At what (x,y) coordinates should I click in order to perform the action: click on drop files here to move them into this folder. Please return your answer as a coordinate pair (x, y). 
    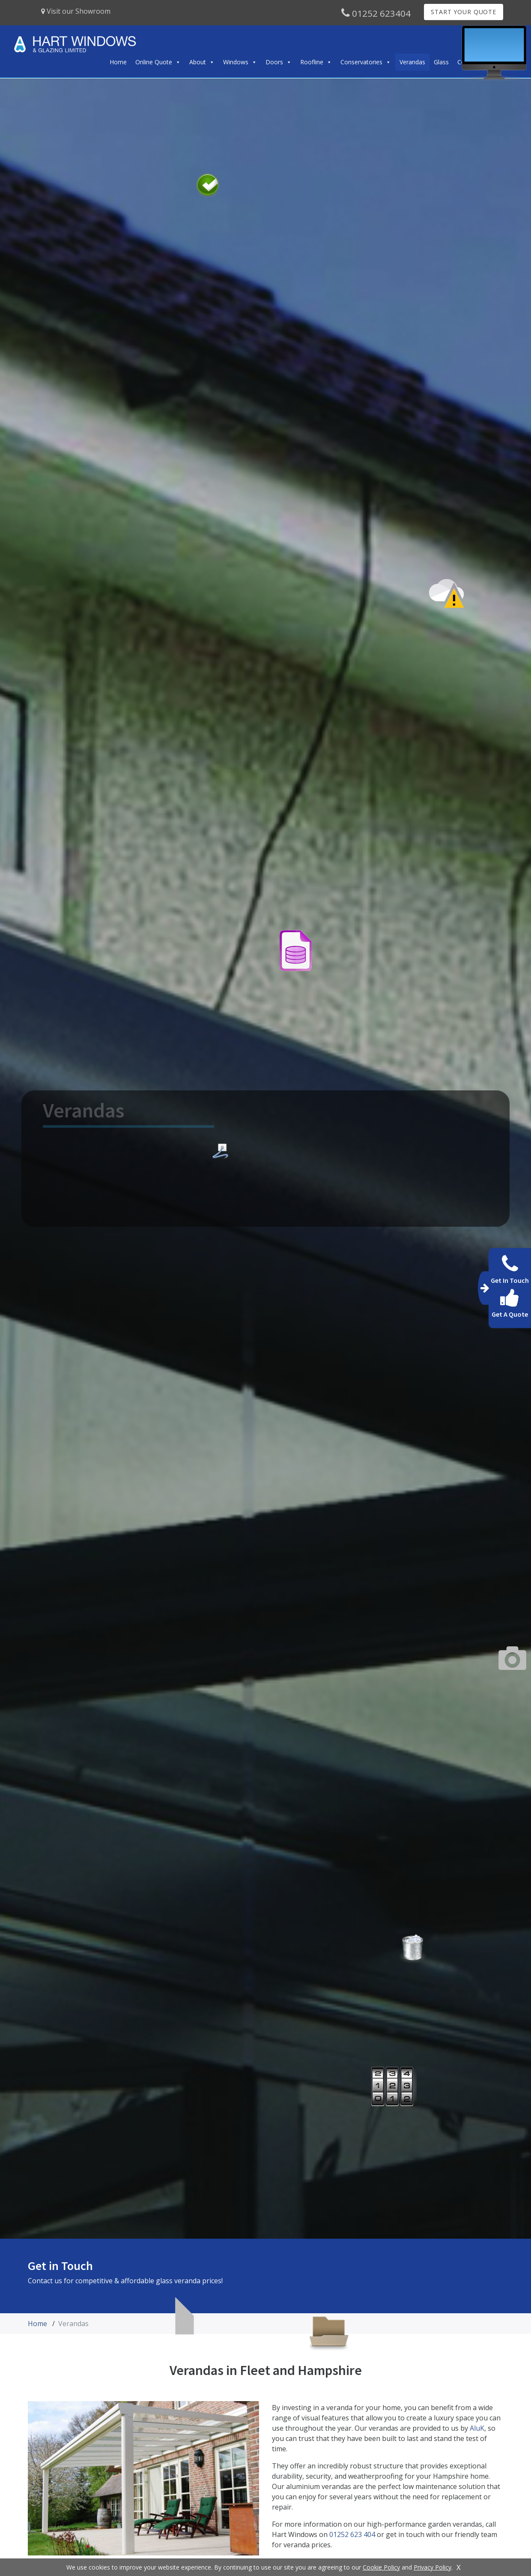
    Looking at the image, I should click on (328, 2333).